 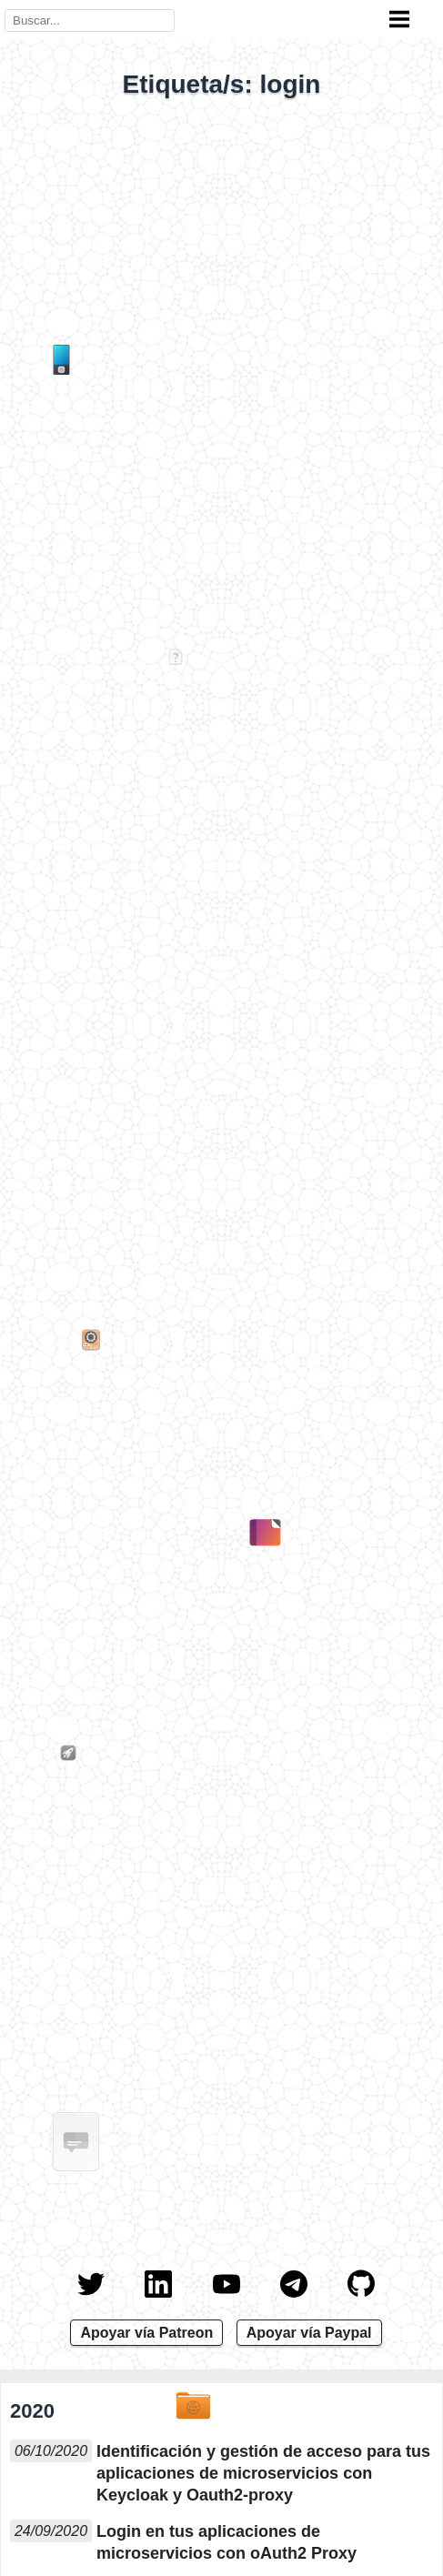 I want to click on software installation or package setup in progress, so click(x=91, y=1340).